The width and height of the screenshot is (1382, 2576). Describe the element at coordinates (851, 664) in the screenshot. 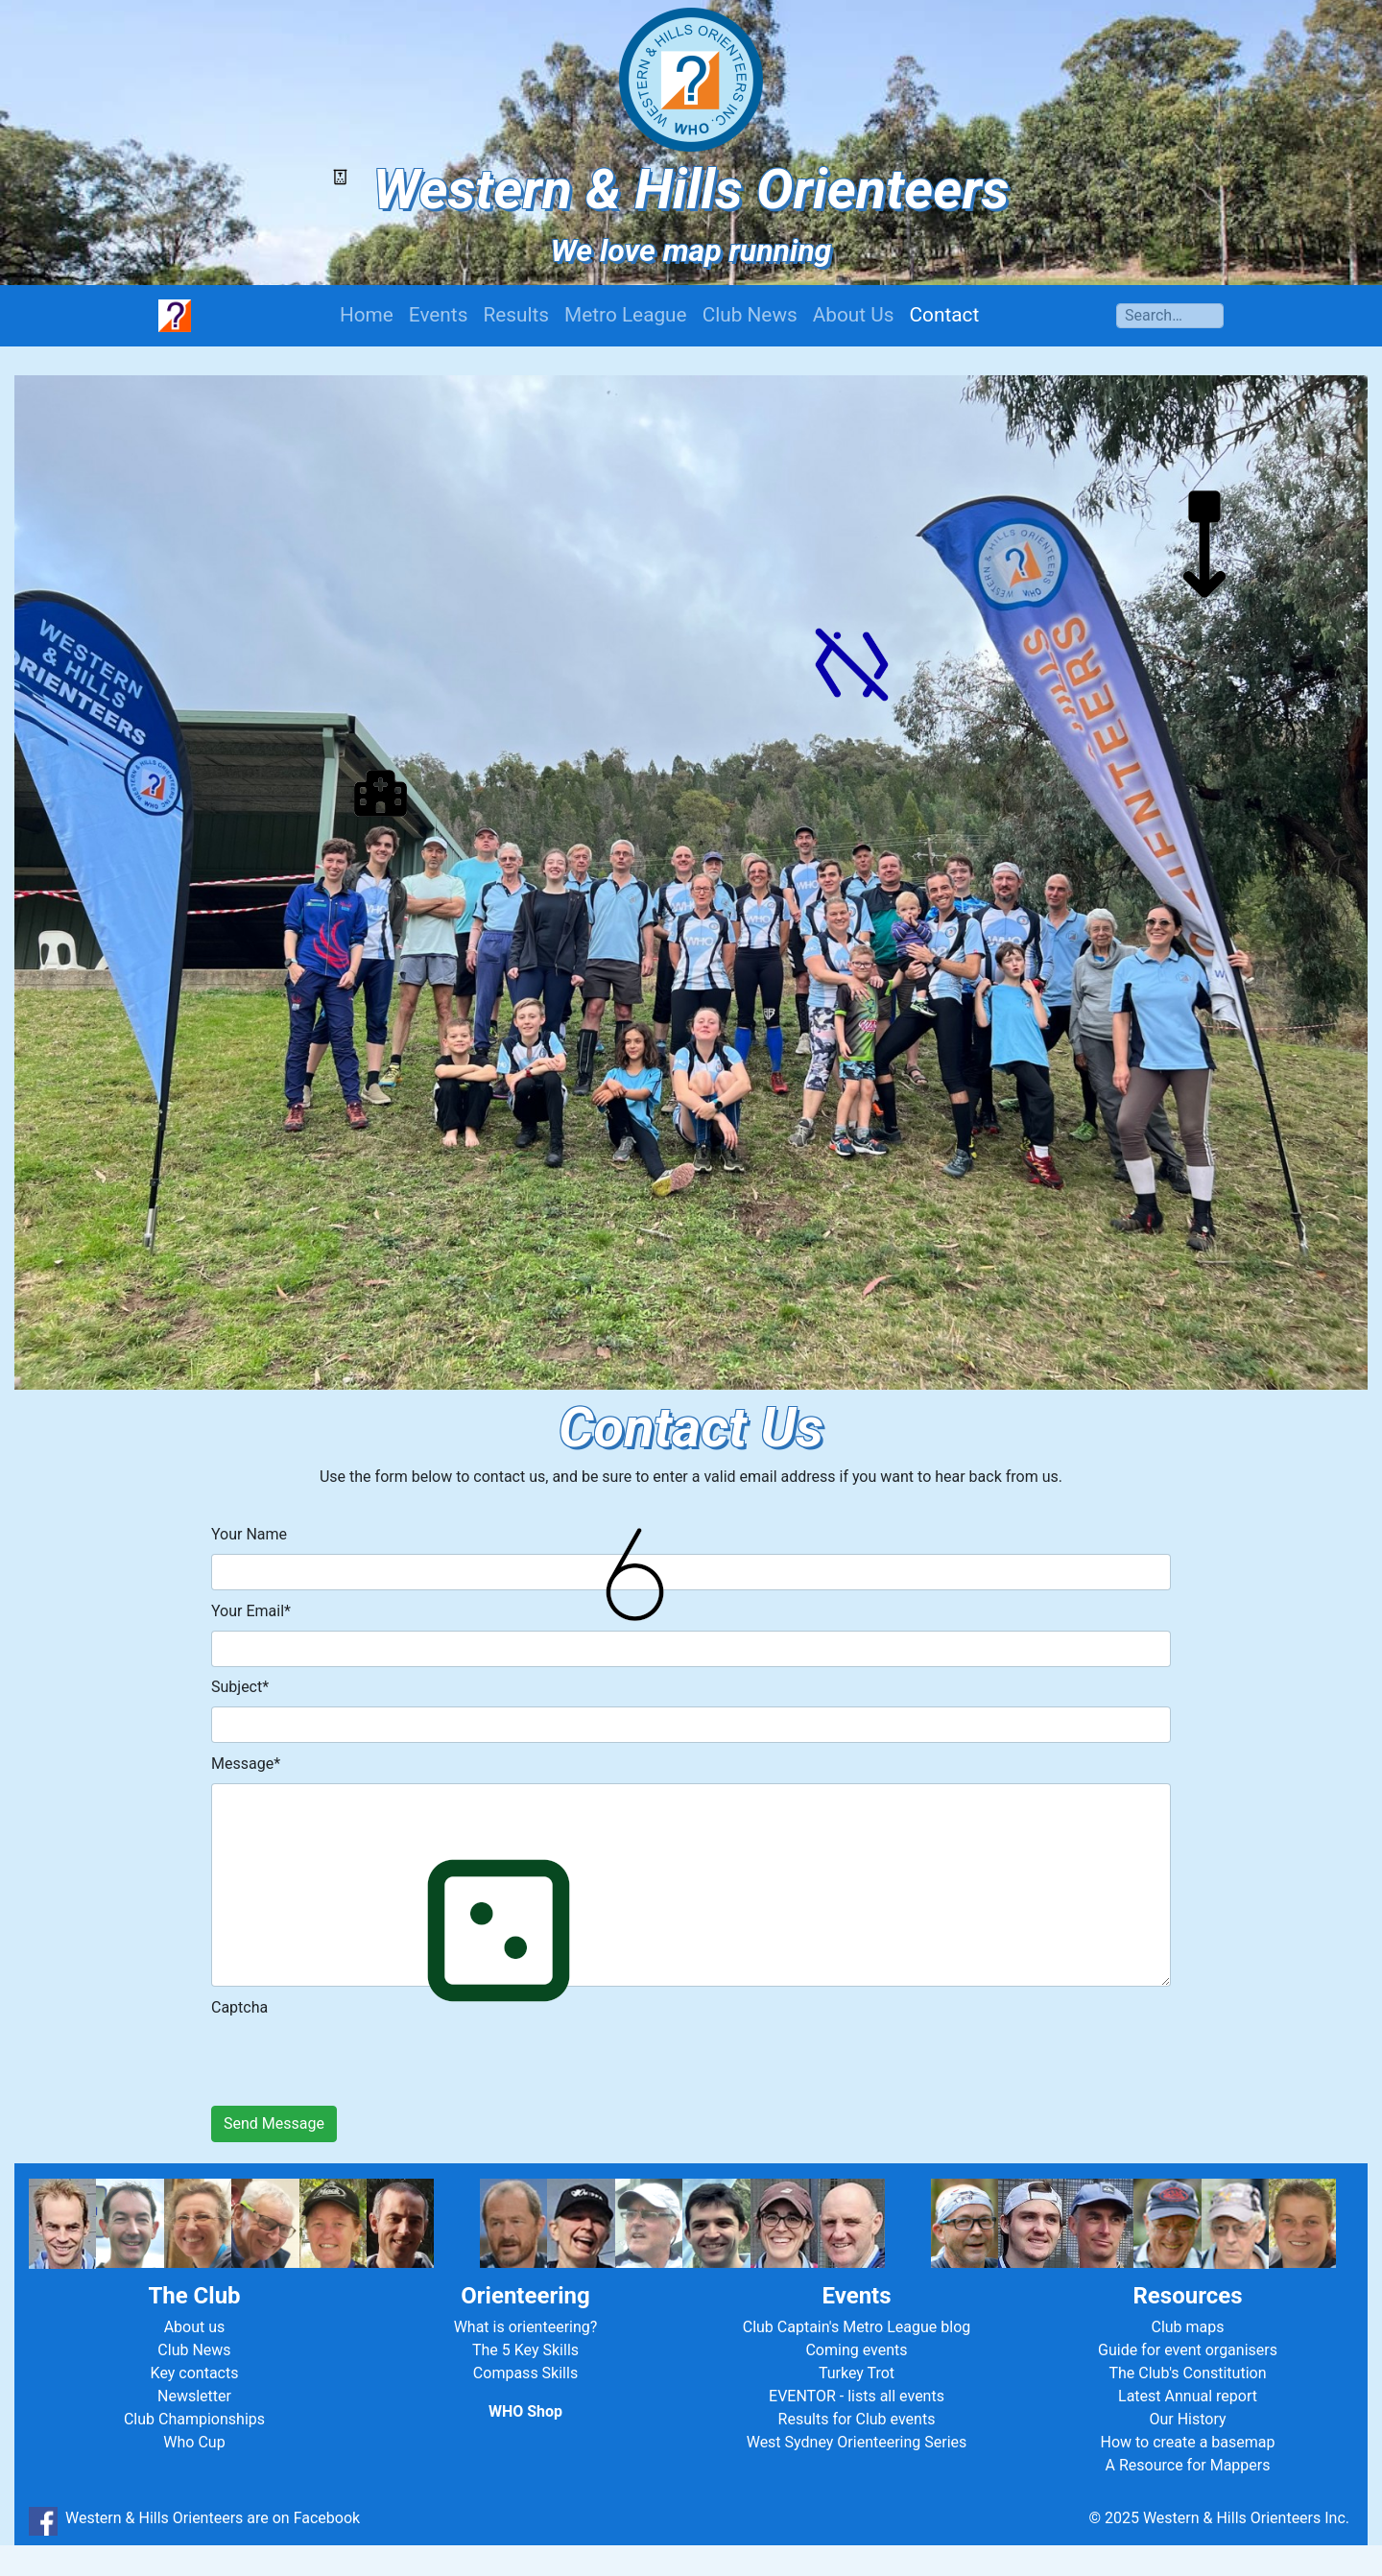

I see `disable code or markup view` at that location.